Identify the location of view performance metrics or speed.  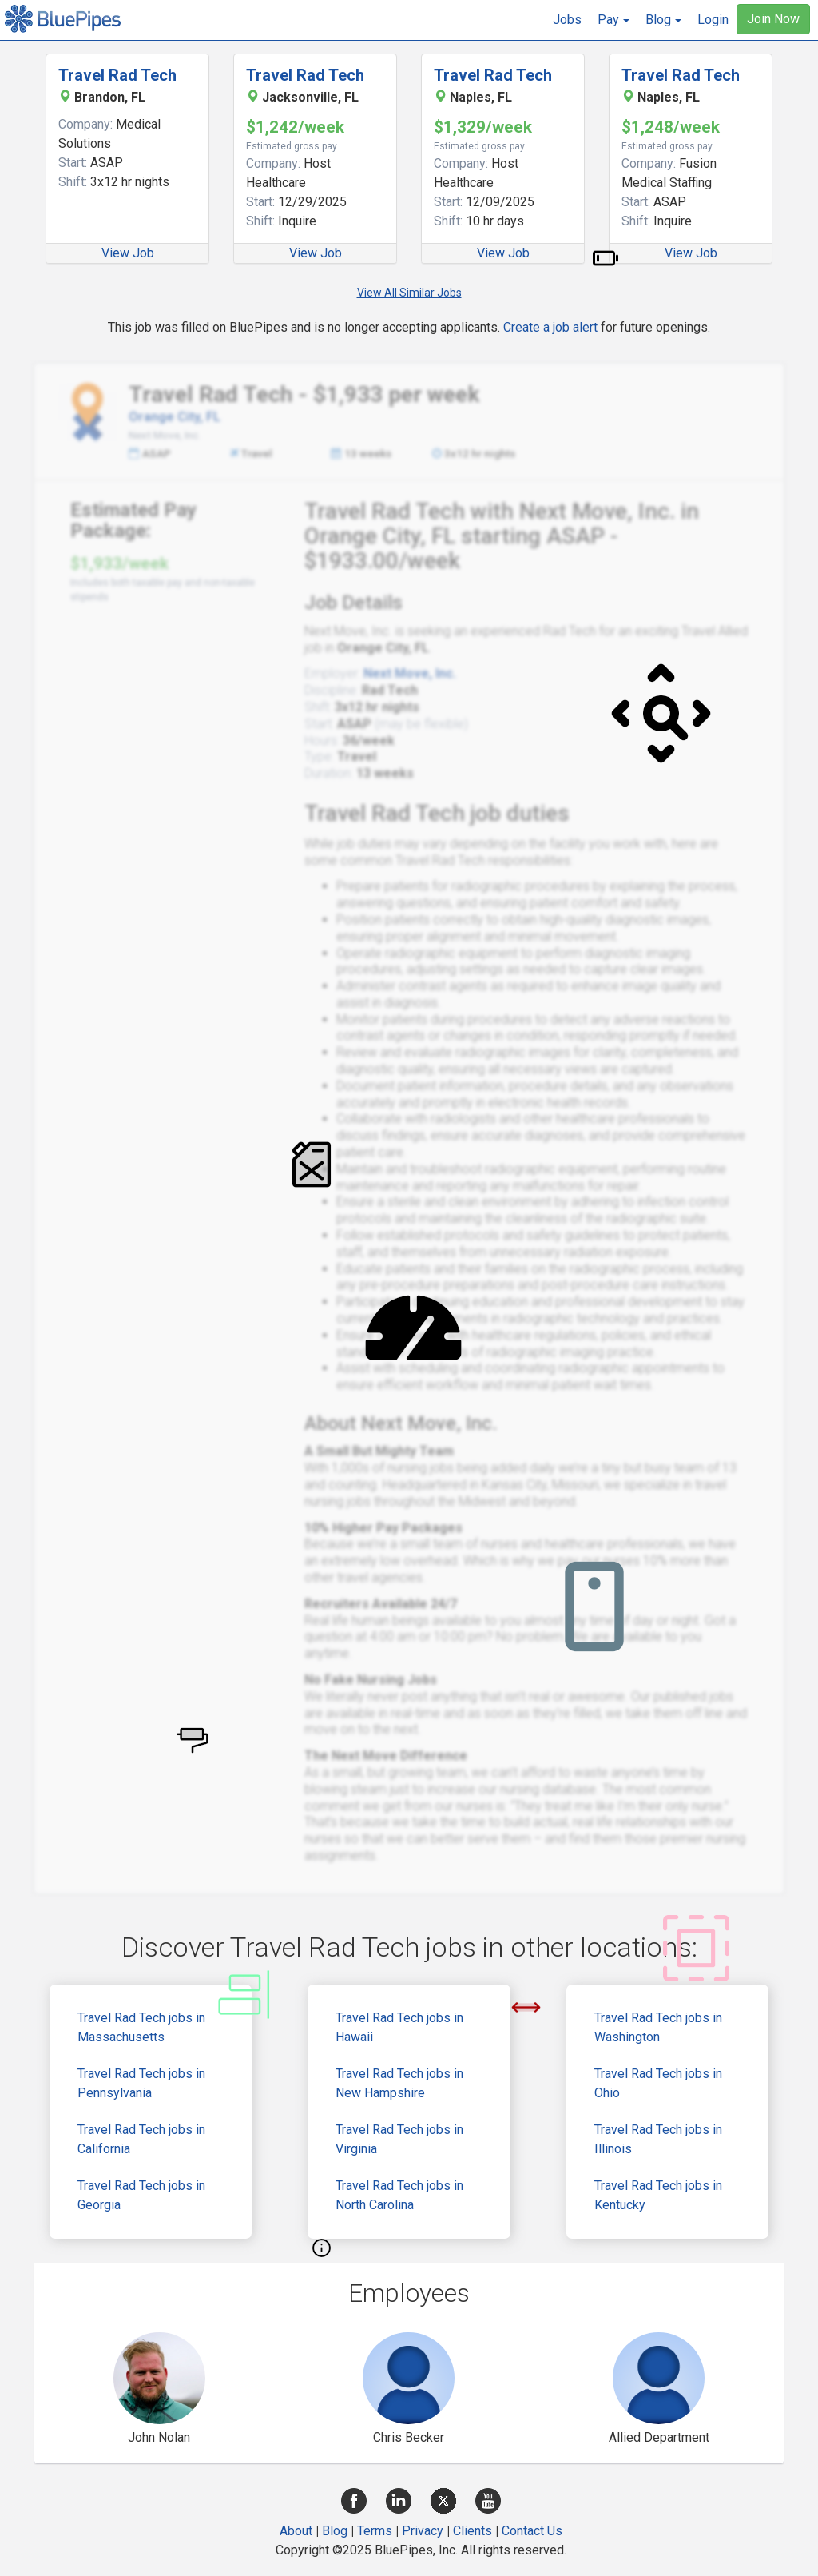
(413, 1332).